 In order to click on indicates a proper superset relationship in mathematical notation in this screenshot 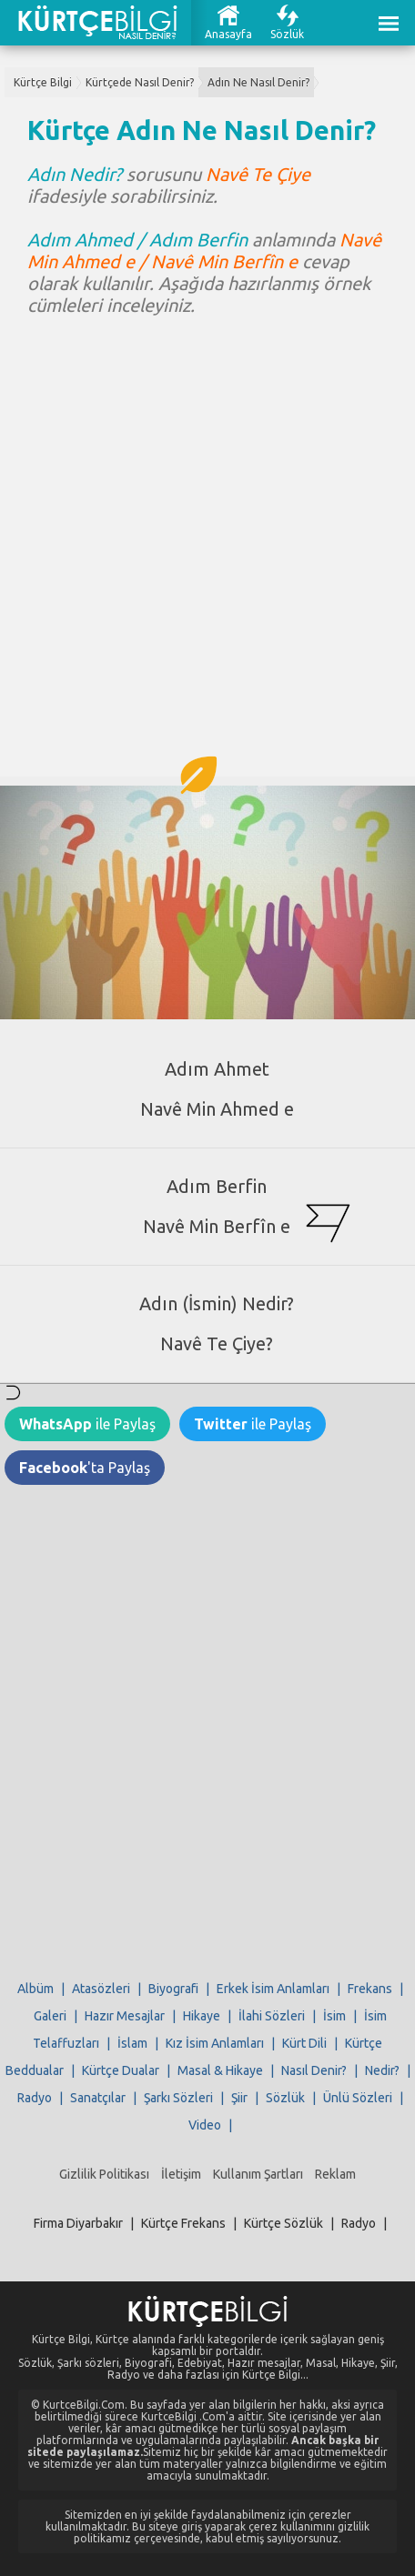, I will do `click(12, 1392)`.